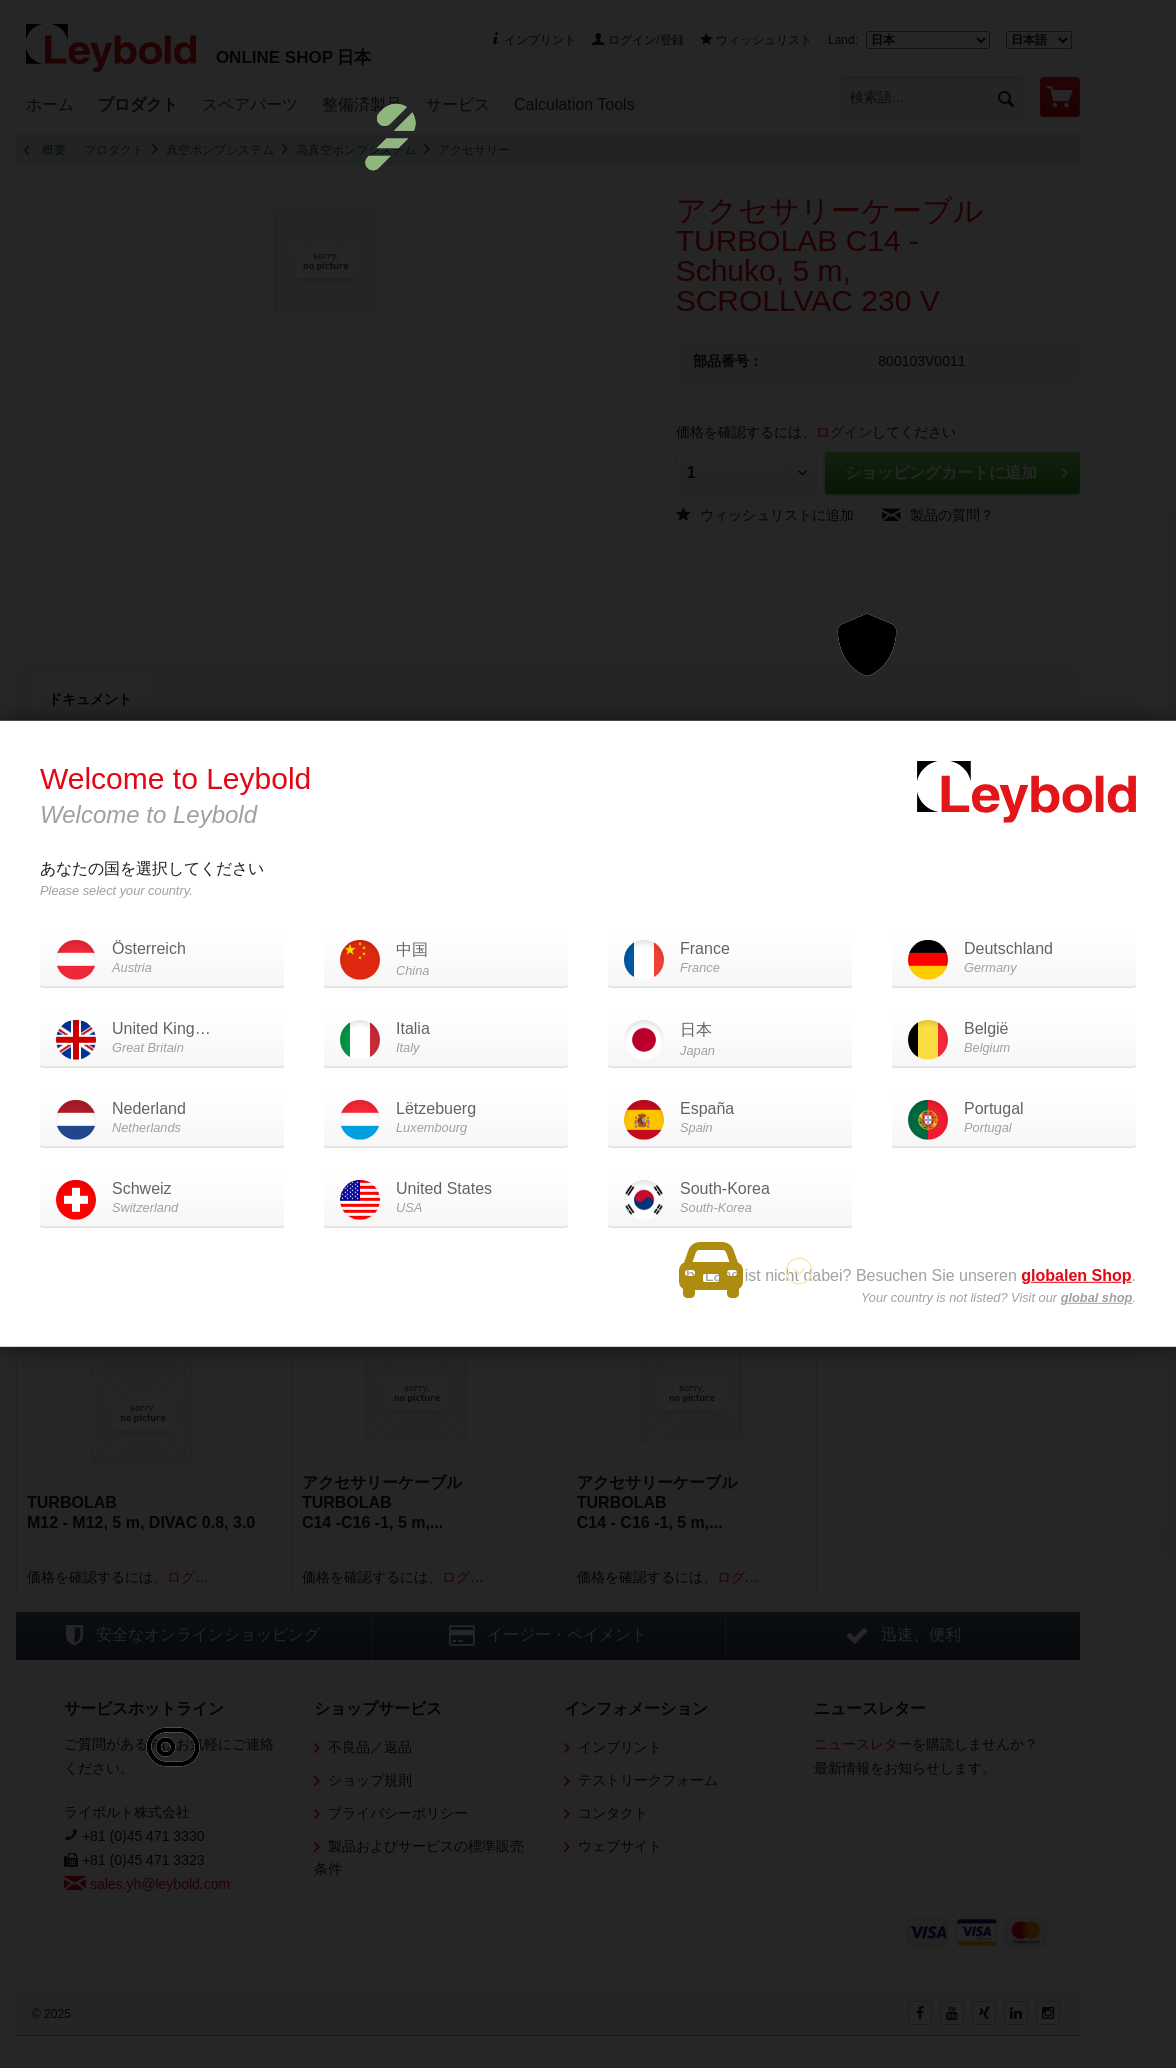 The width and height of the screenshot is (1176, 2068). What do you see at coordinates (799, 1271) in the screenshot?
I see `expand to show more content` at bounding box center [799, 1271].